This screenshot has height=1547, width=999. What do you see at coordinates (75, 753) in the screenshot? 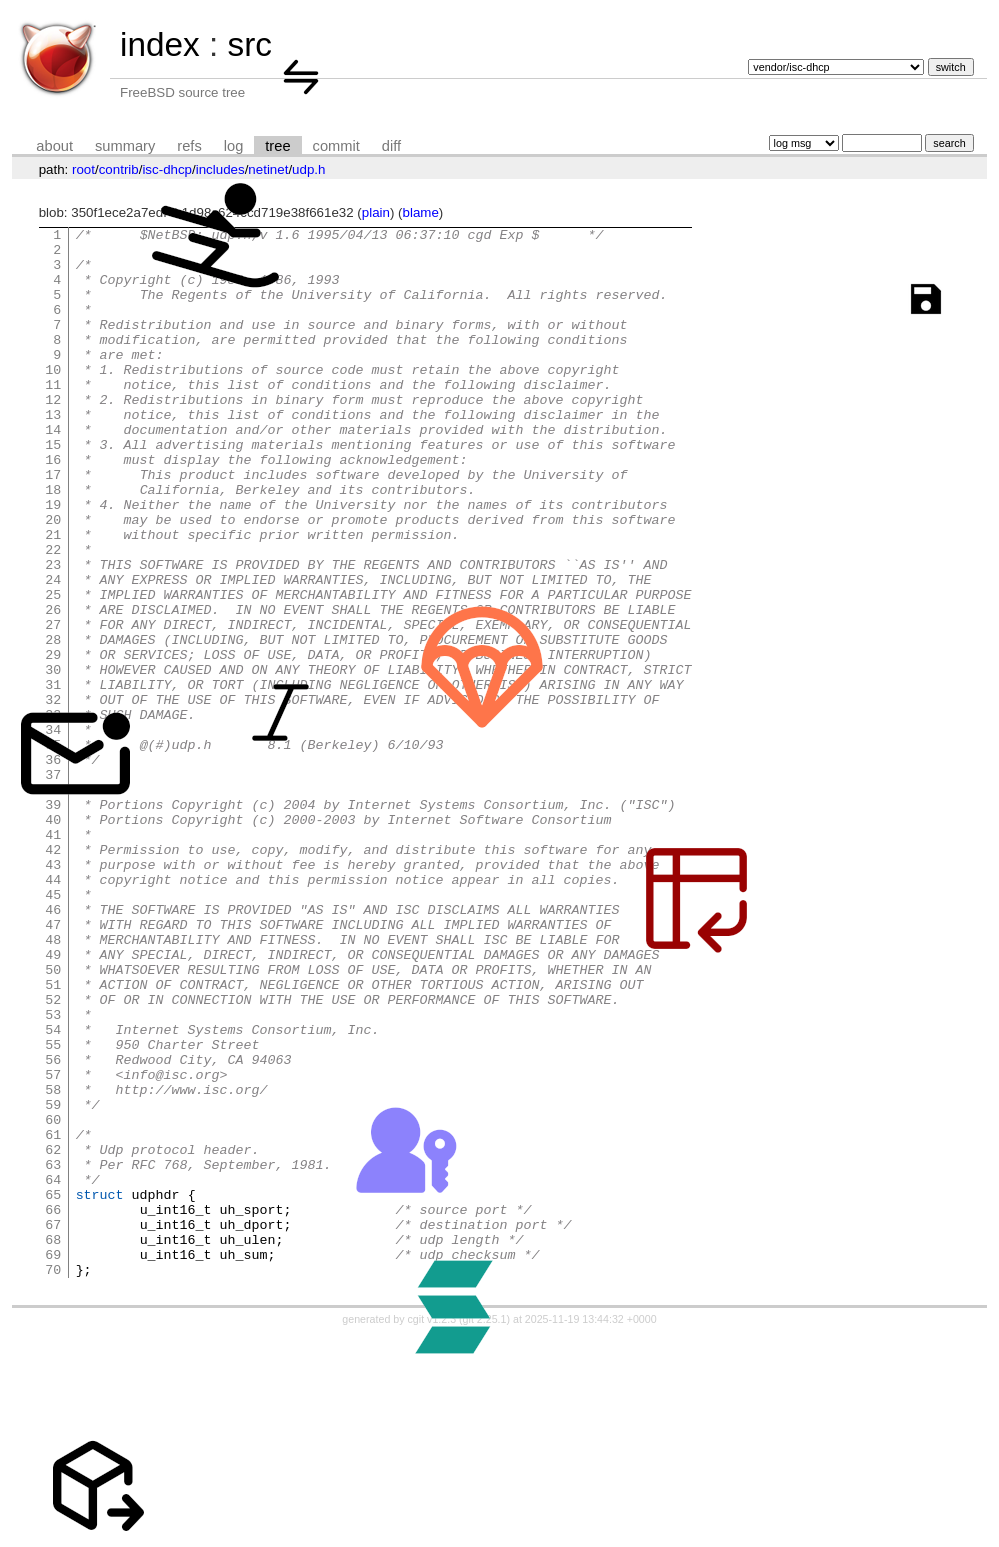
I see `indicates unread messages or notifications` at bounding box center [75, 753].